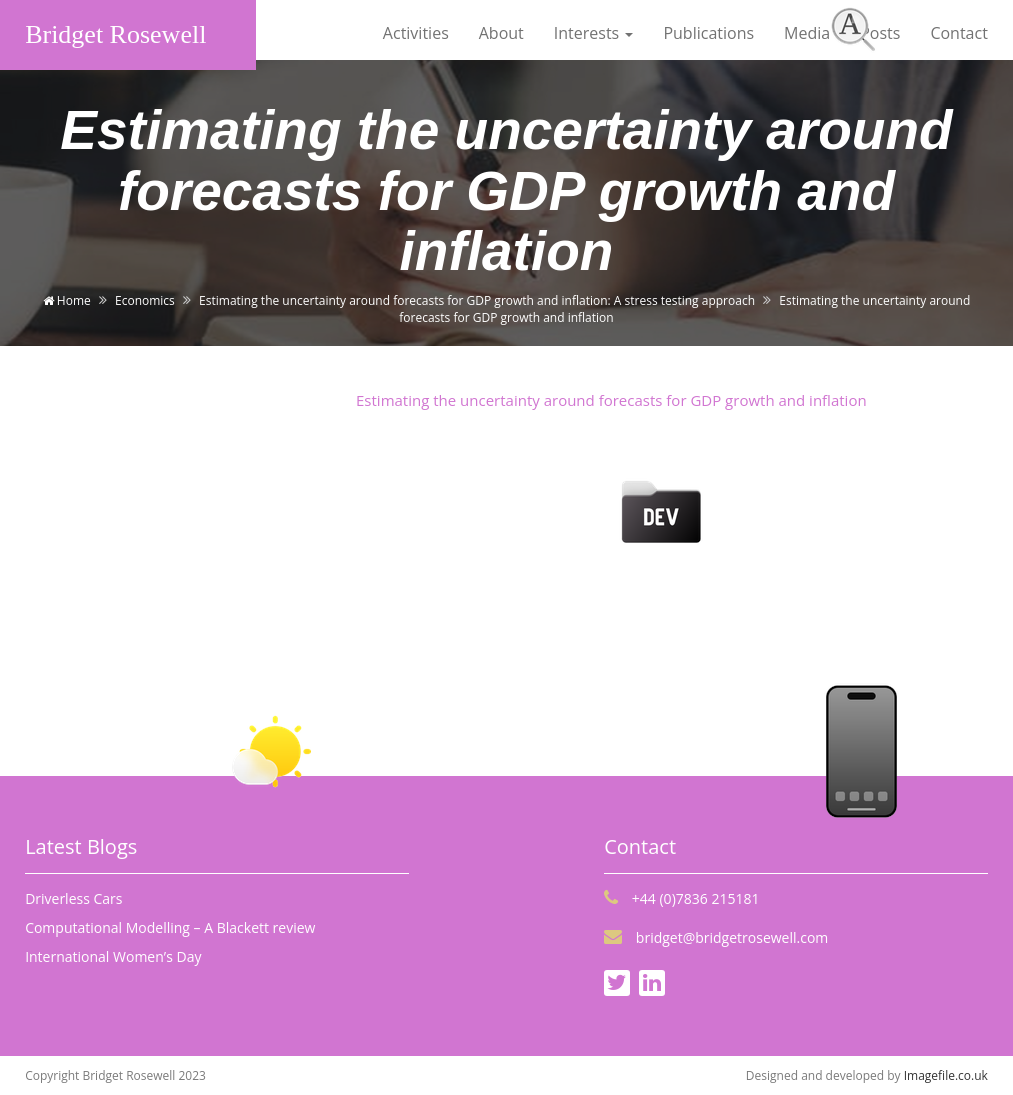 The height and width of the screenshot is (1095, 1013). Describe the element at coordinates (861, 751) in the screenshot. I see `iPhone device icon` at that location.